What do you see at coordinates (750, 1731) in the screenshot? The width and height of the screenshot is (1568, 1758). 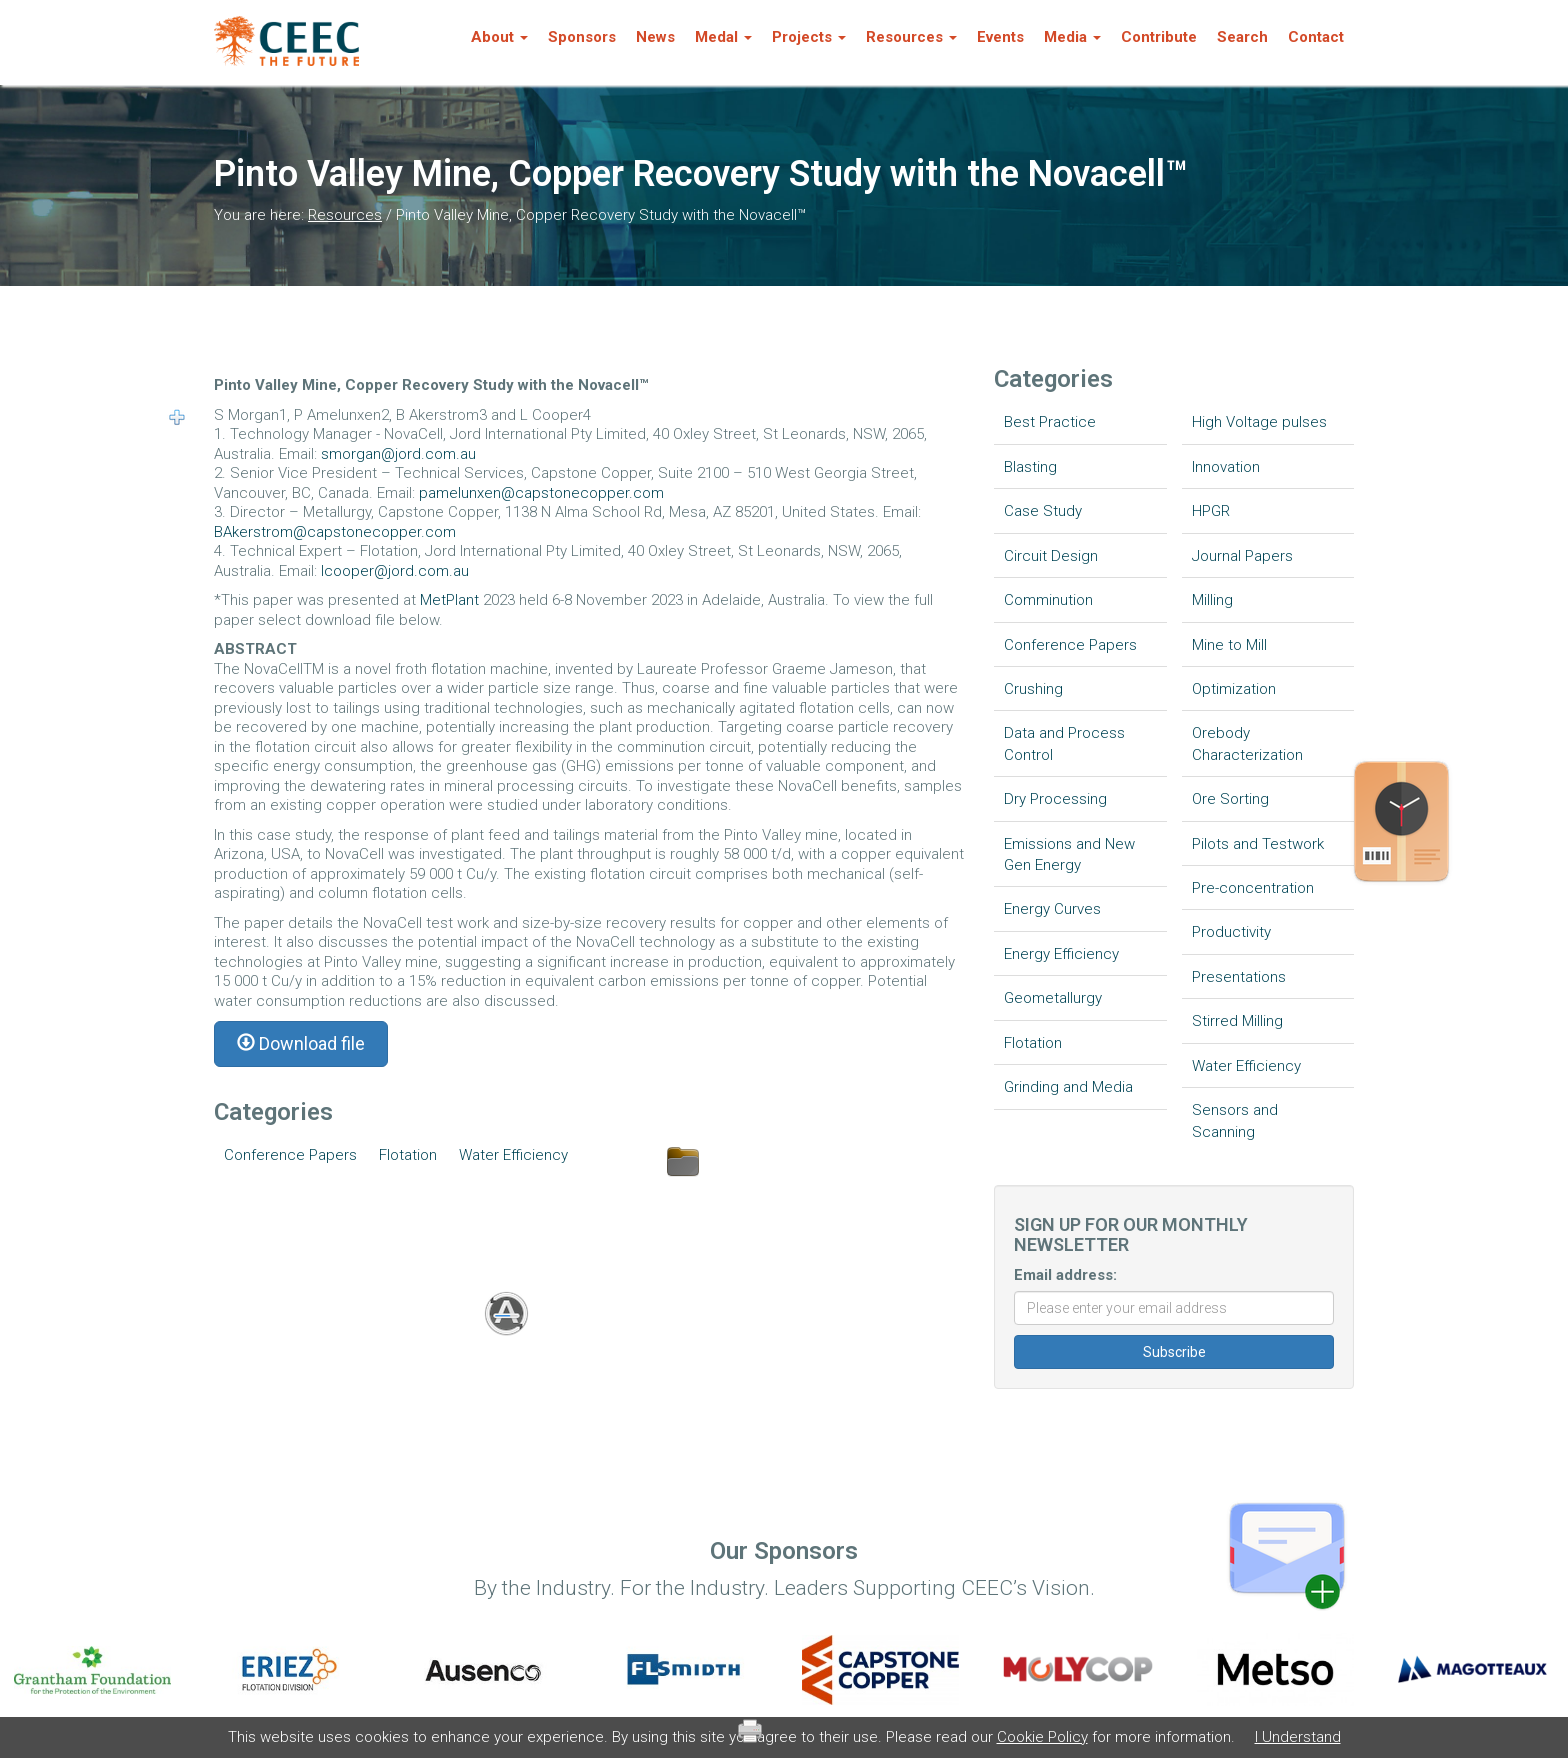 I see `print the current document` at bounding box center [750, 1731].